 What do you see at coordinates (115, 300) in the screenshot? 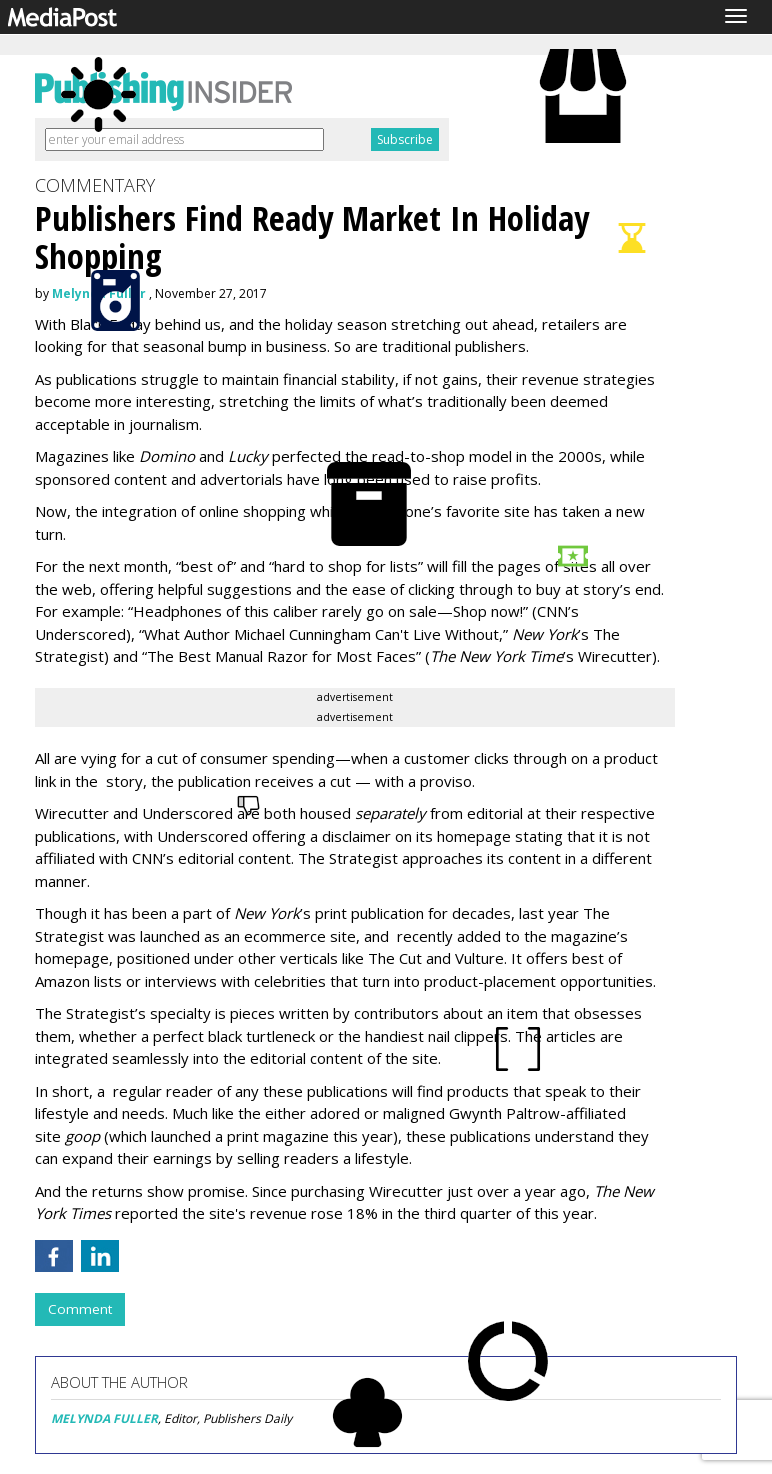
I see `access storage or disk settings` at bounding box center [115, 300].